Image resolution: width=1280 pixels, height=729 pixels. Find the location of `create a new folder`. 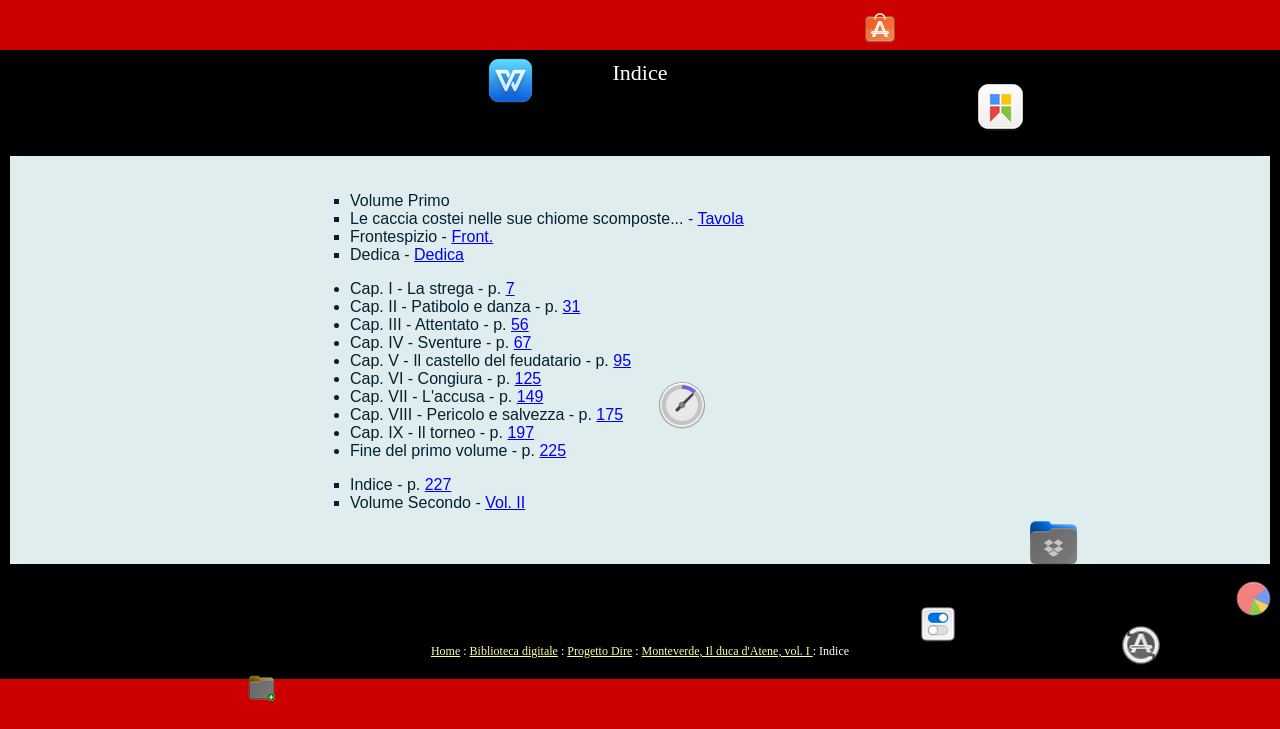

create a new folder is located at coordinates (261, 687).